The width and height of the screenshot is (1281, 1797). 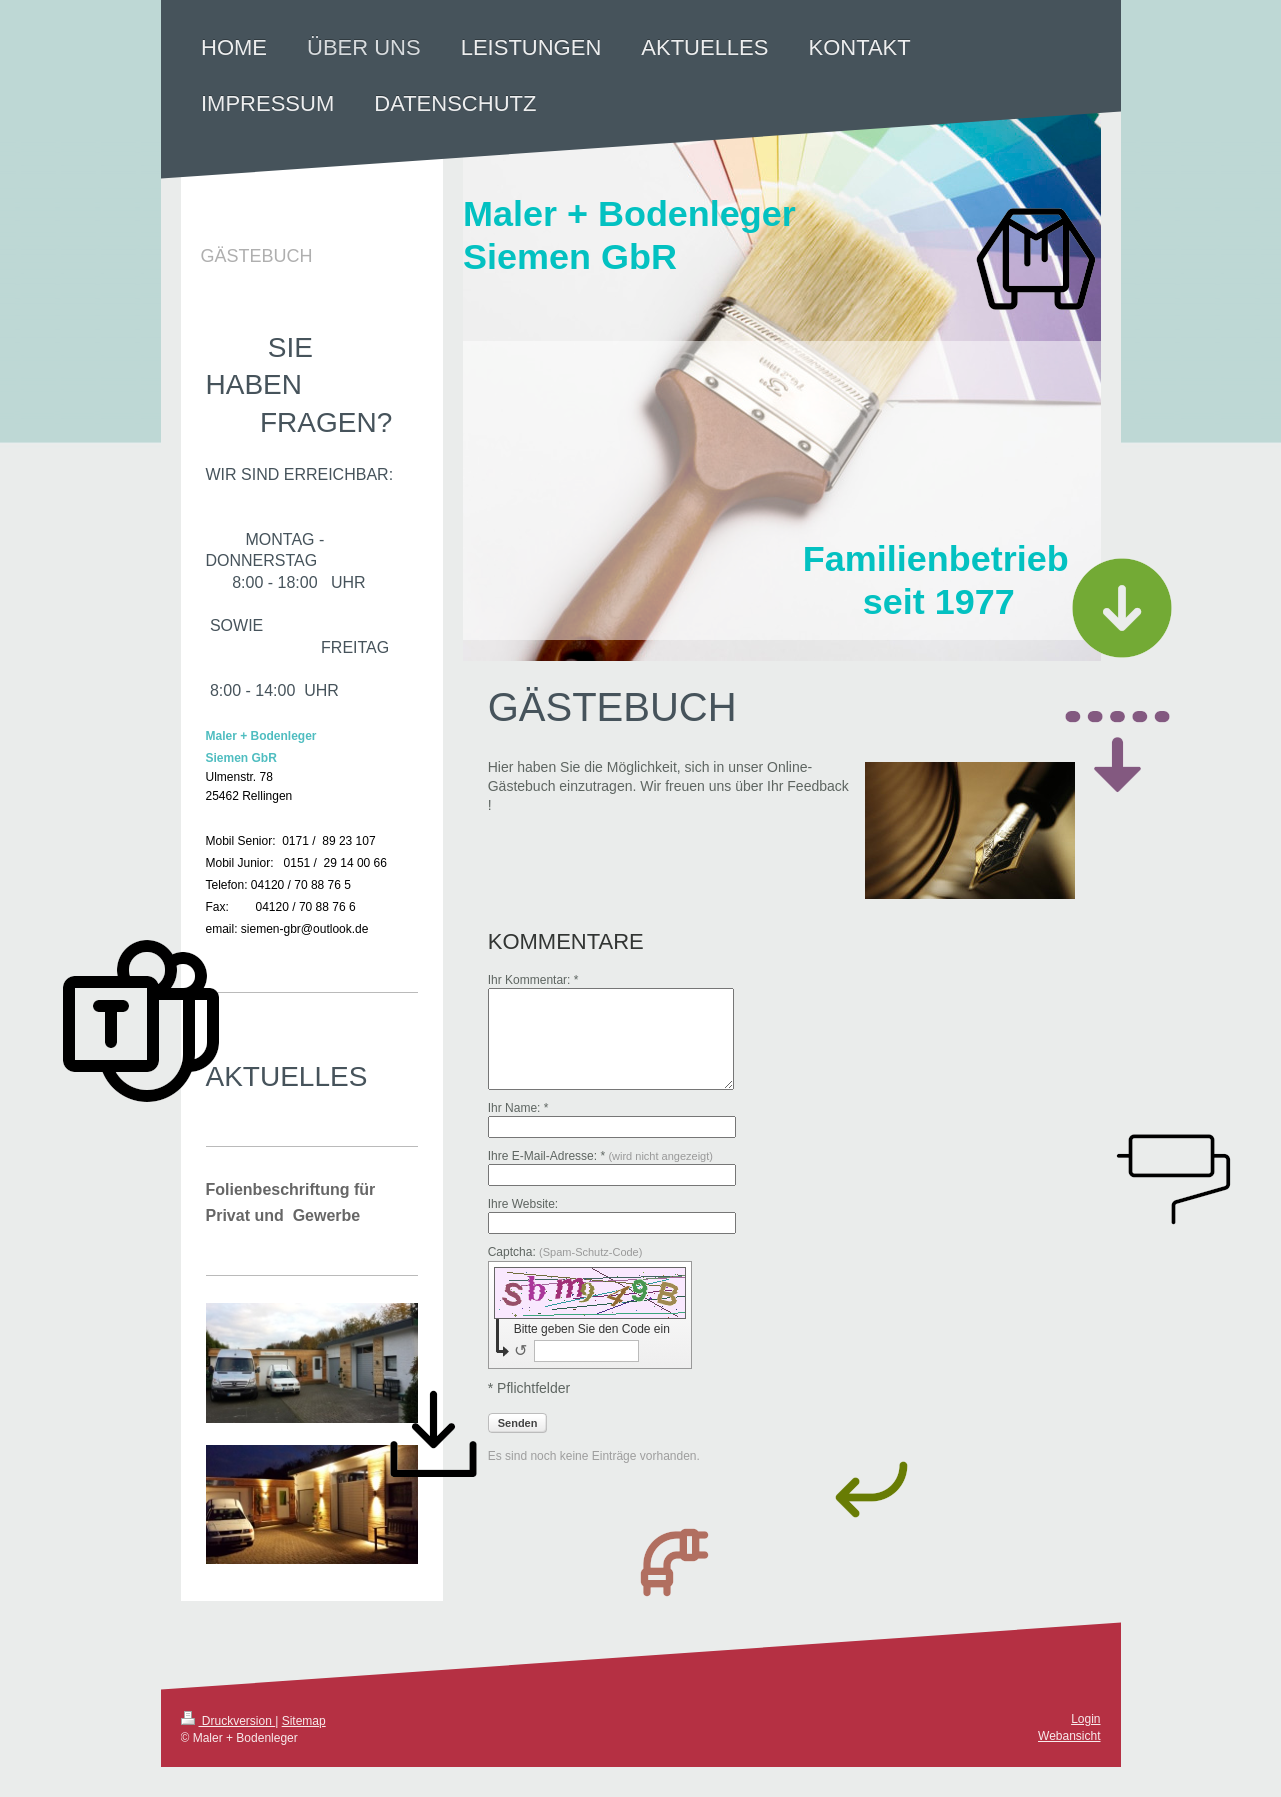 What do you see at coordinates (1036, 259) in the screenshot?
I see `browse hoodies or sweatshirts` at bounding box center [1036, 259].